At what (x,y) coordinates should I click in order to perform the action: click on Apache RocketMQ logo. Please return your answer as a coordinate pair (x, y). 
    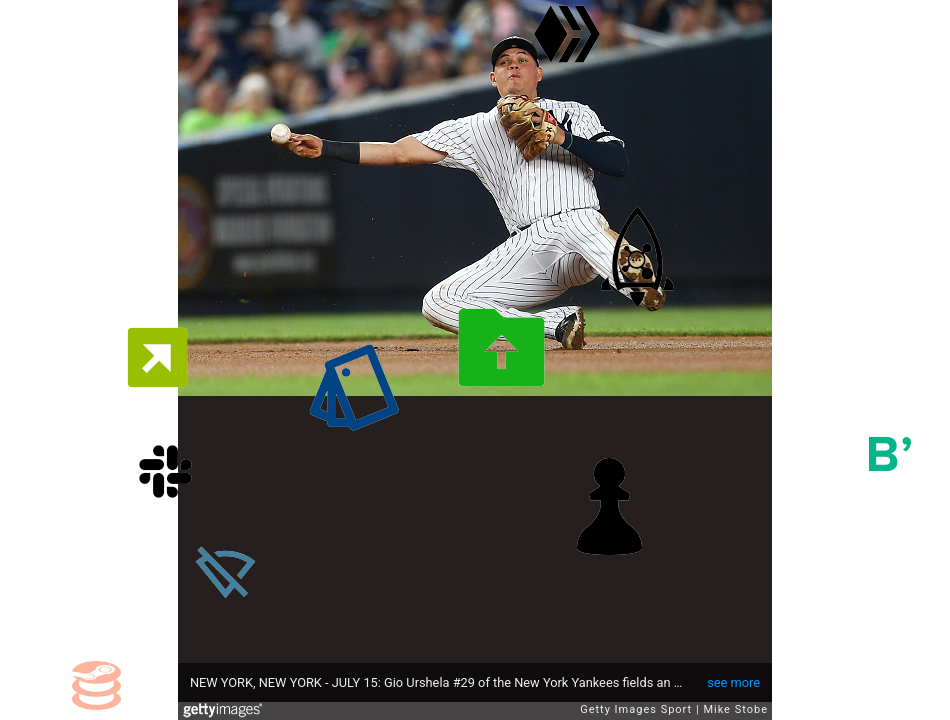
    Looking at the image, I should click on (637, 256).